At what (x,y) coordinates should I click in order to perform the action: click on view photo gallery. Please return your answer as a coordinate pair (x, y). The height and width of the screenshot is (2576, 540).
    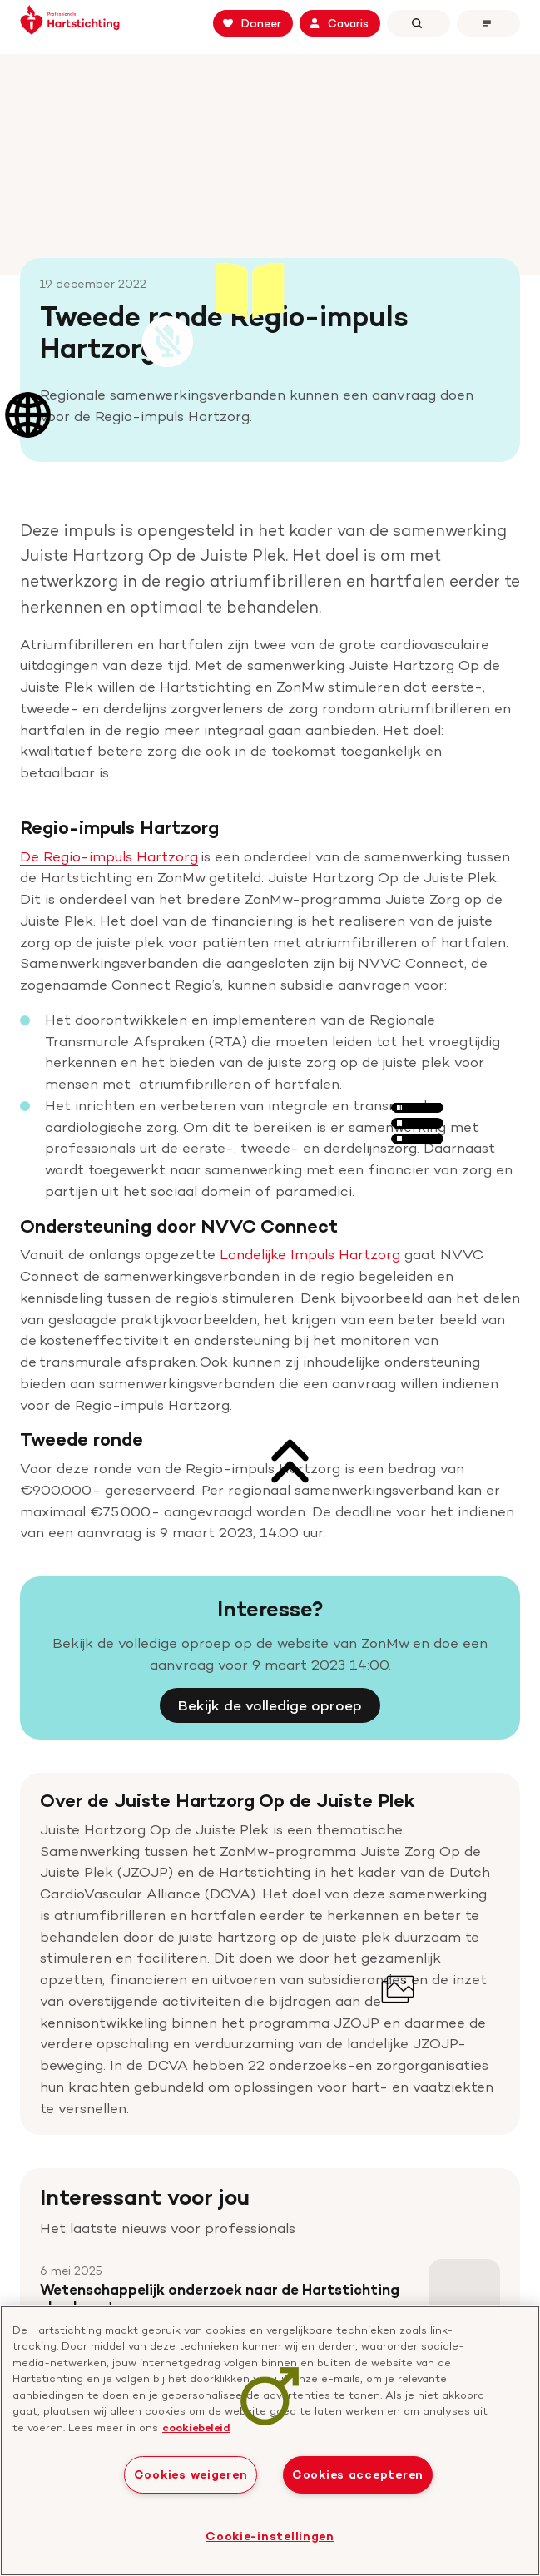
    Looking at the image, I should click on (398, 1989).